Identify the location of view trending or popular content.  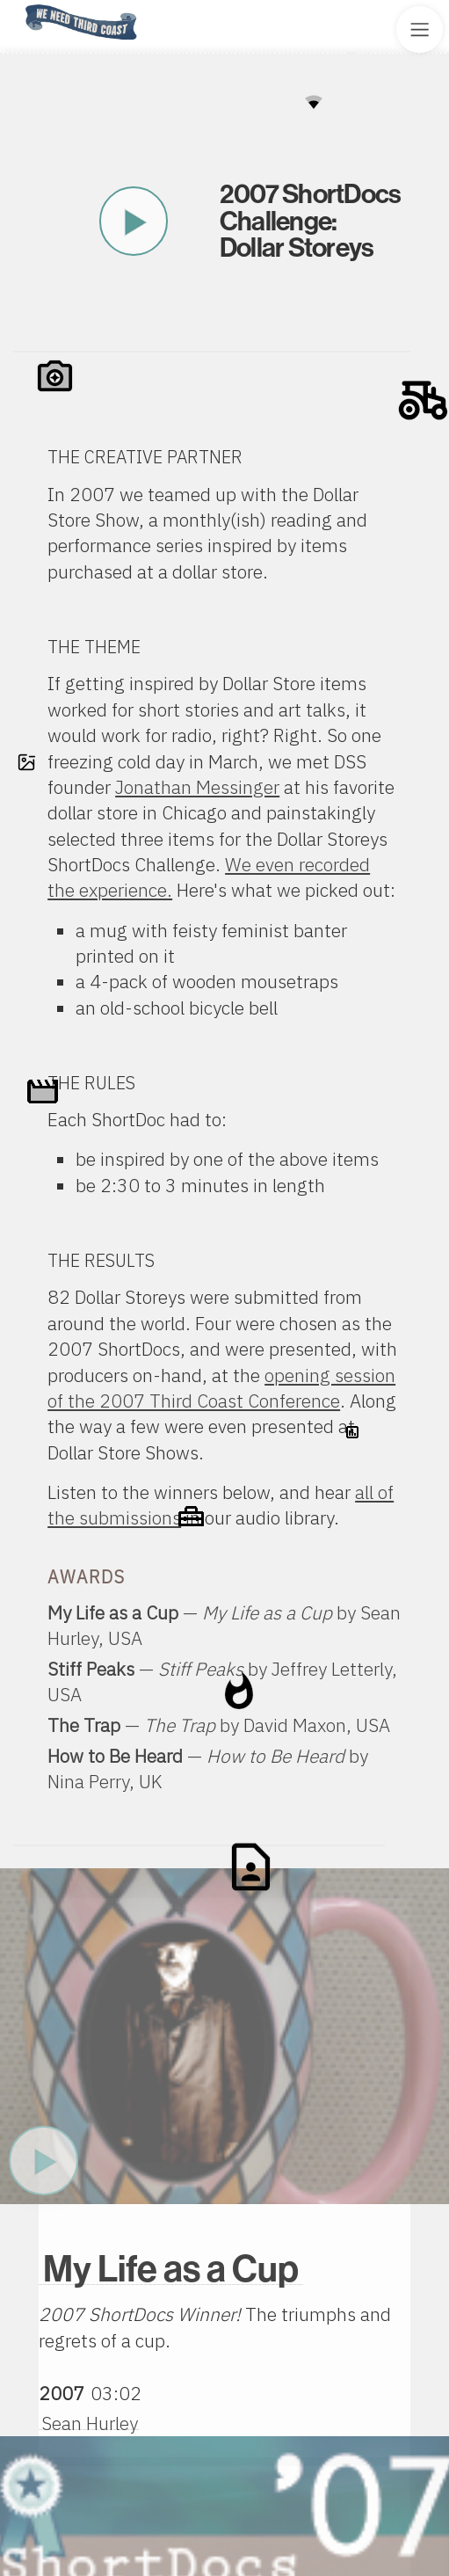
(239, 1692).